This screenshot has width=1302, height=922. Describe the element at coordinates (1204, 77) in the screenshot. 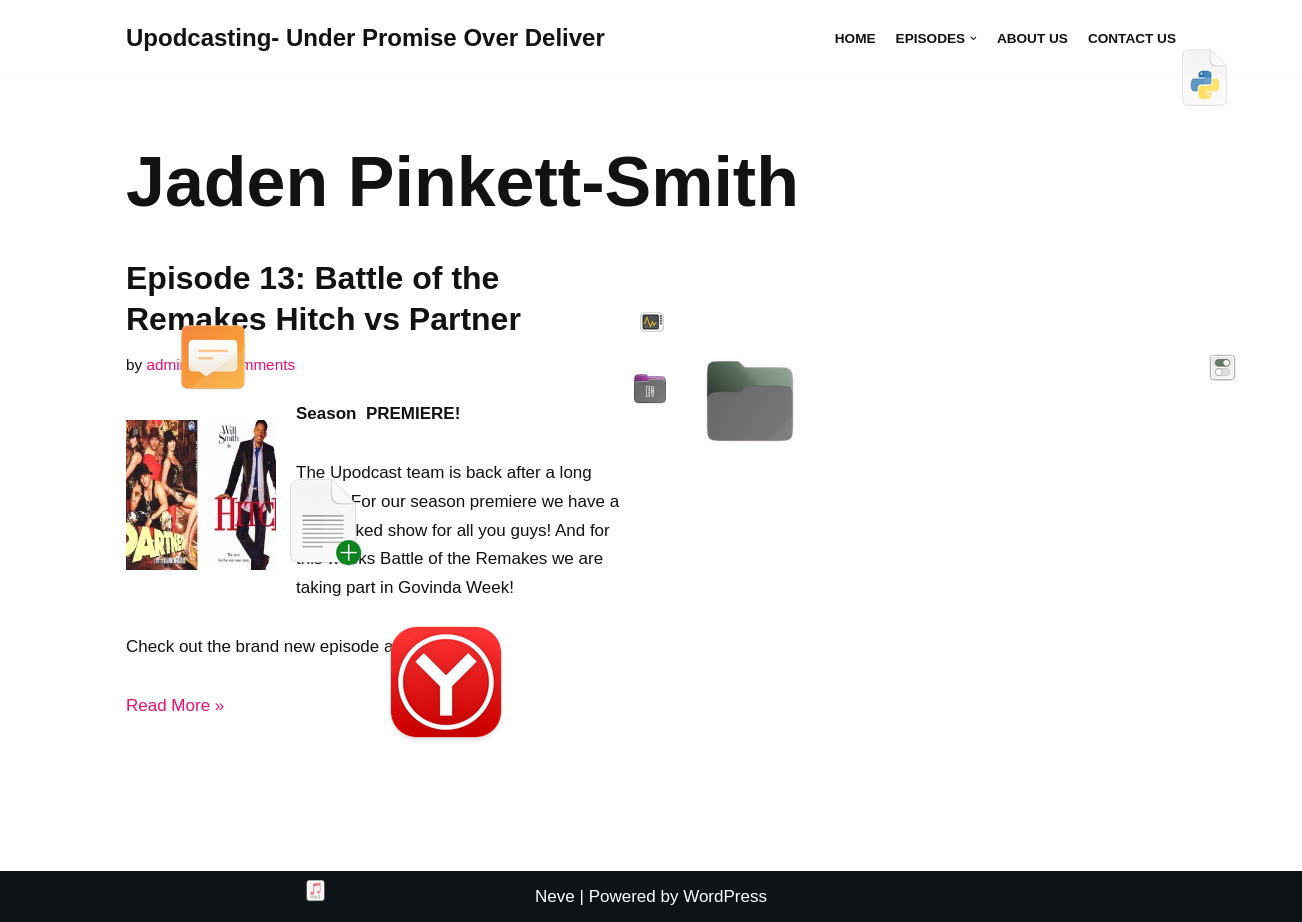

I see `a python source code file` at that location.